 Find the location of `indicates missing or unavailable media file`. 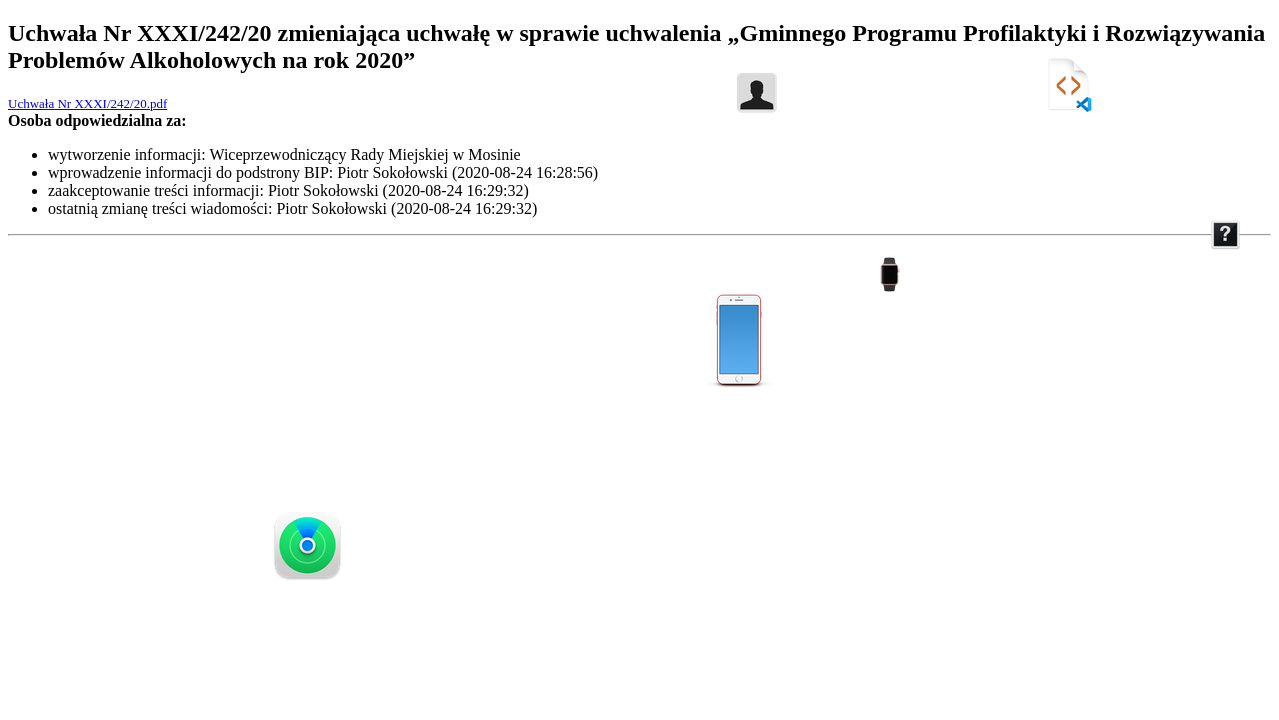

indicates missing or unavailable media file is located at coordinates (1225, 234).